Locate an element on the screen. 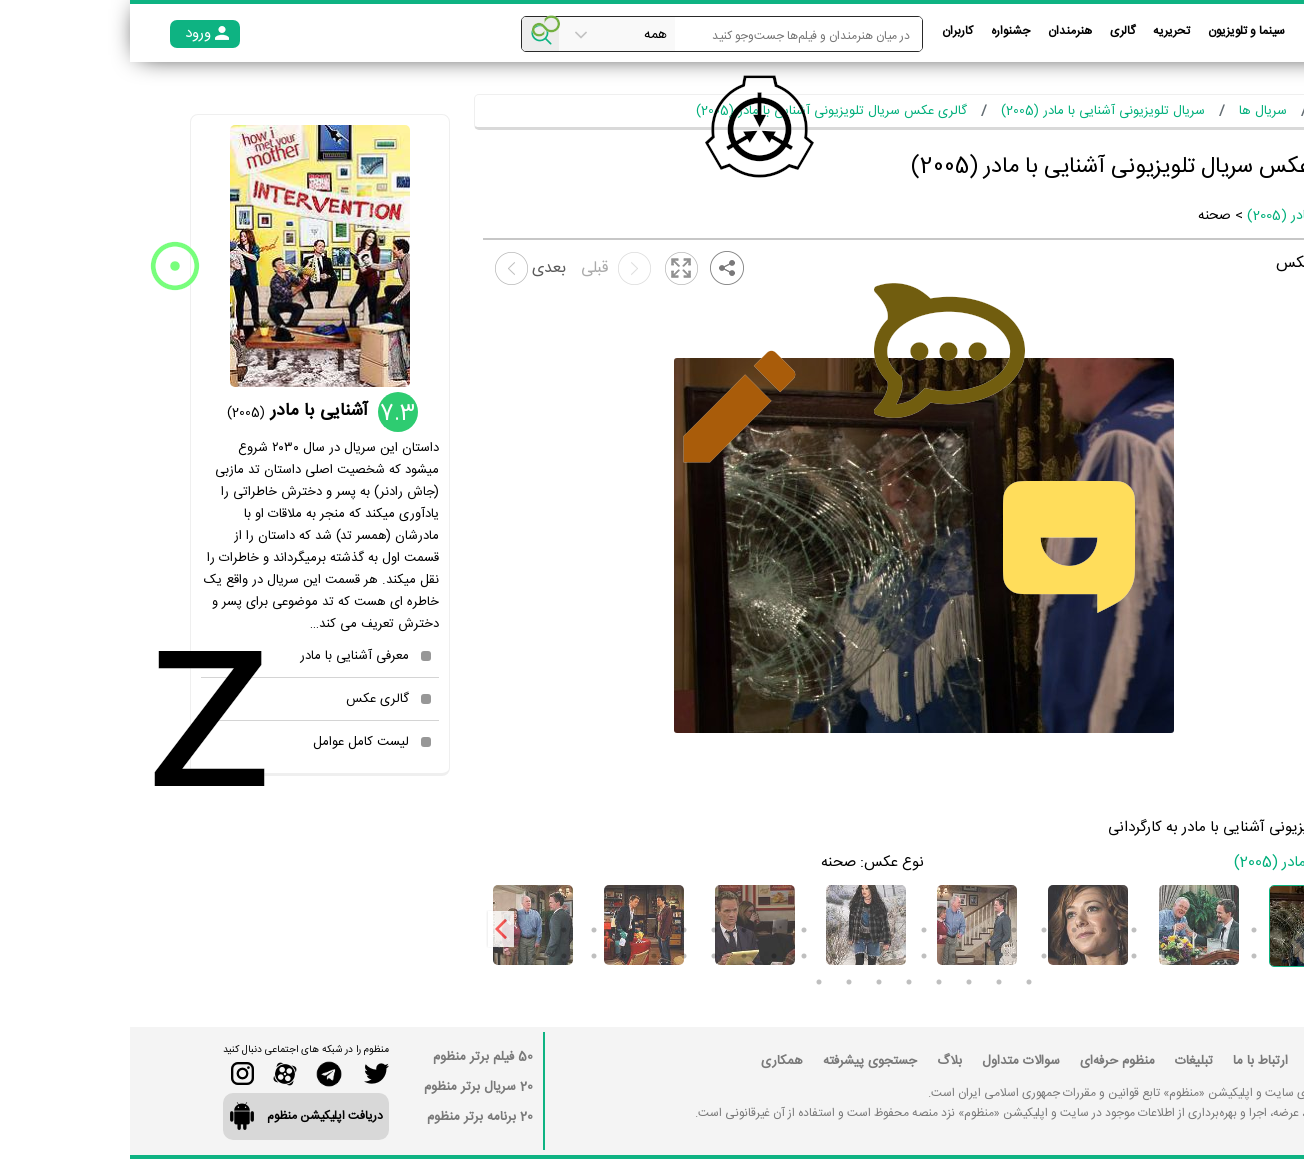 The width and height of the screenshot is (1304, 1159). edit content or text is located at coordinates (739, 406).